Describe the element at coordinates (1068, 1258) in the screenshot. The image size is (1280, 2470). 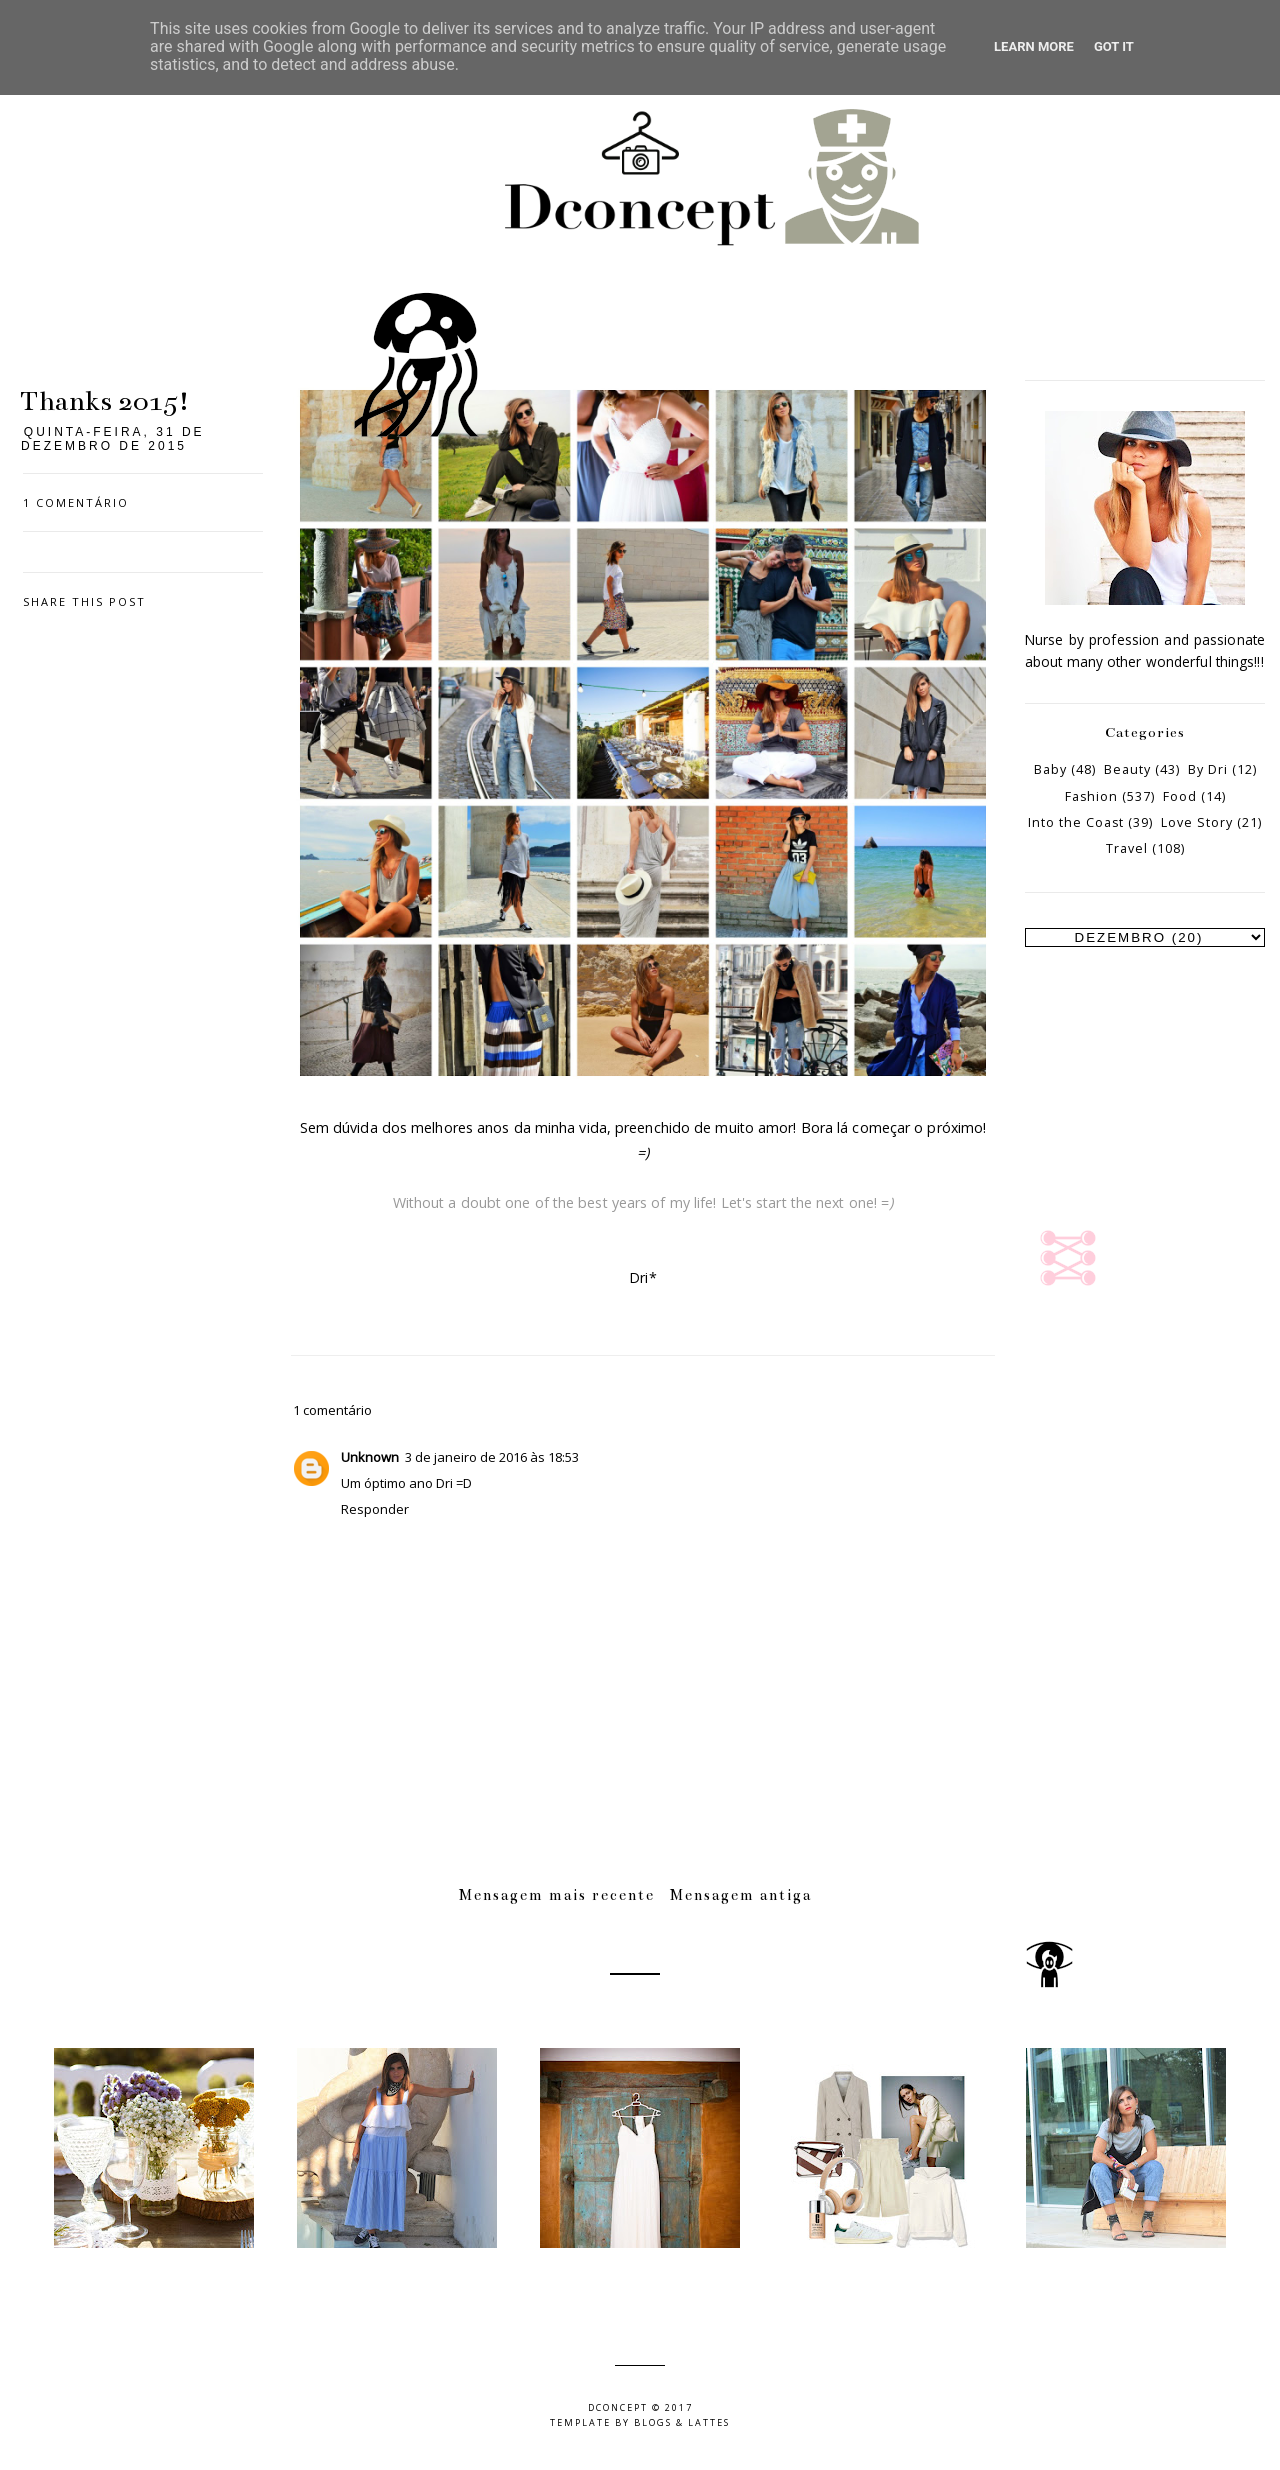
I see `neural network or machine learning feature` at that location.